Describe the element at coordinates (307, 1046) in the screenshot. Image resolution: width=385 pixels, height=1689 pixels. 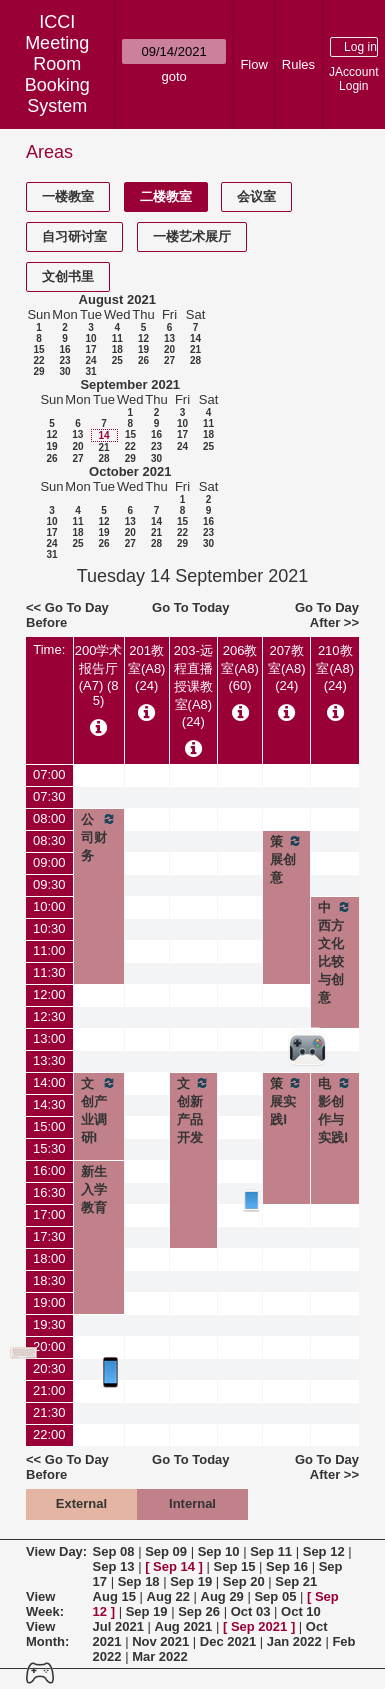
I see `game controller input device settings` at that location.